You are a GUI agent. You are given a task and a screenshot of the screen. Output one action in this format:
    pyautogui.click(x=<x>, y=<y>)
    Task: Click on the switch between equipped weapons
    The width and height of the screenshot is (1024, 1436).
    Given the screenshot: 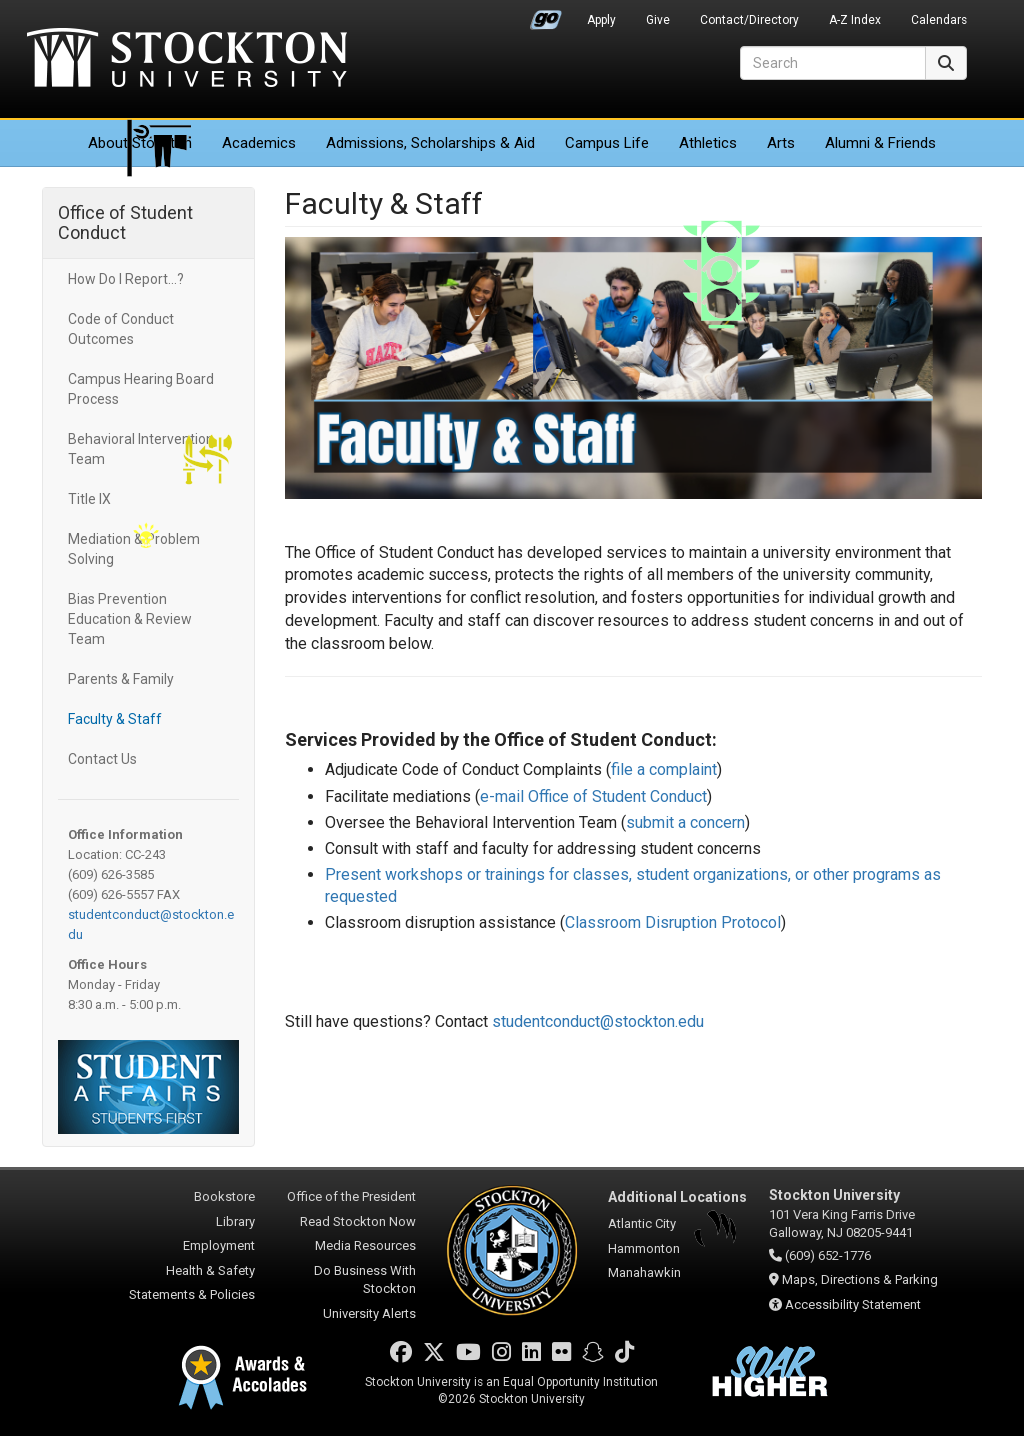 What is the action you would take?
    pyautogui.click(x=207, y=459)
    